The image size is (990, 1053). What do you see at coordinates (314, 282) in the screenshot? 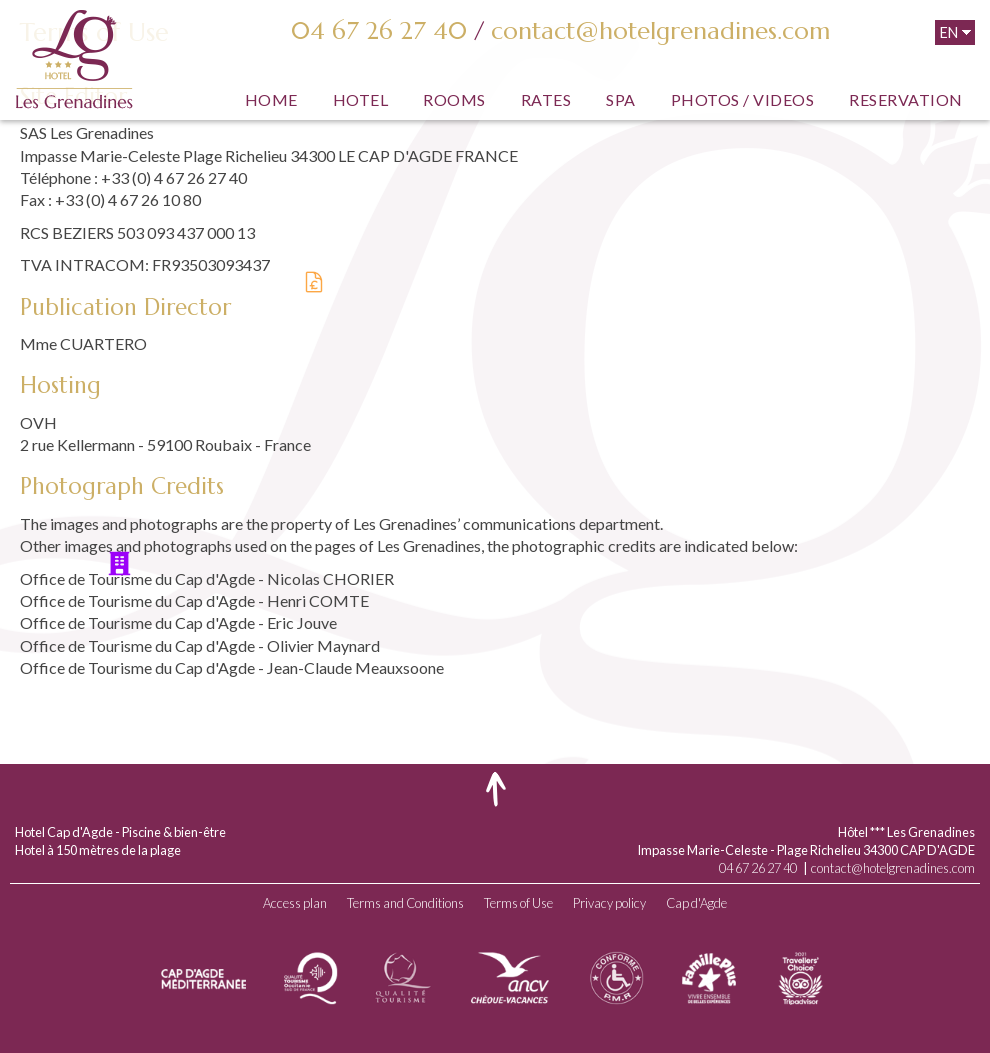
I see `view financial document in pounds` at bounding box center [314, 282].